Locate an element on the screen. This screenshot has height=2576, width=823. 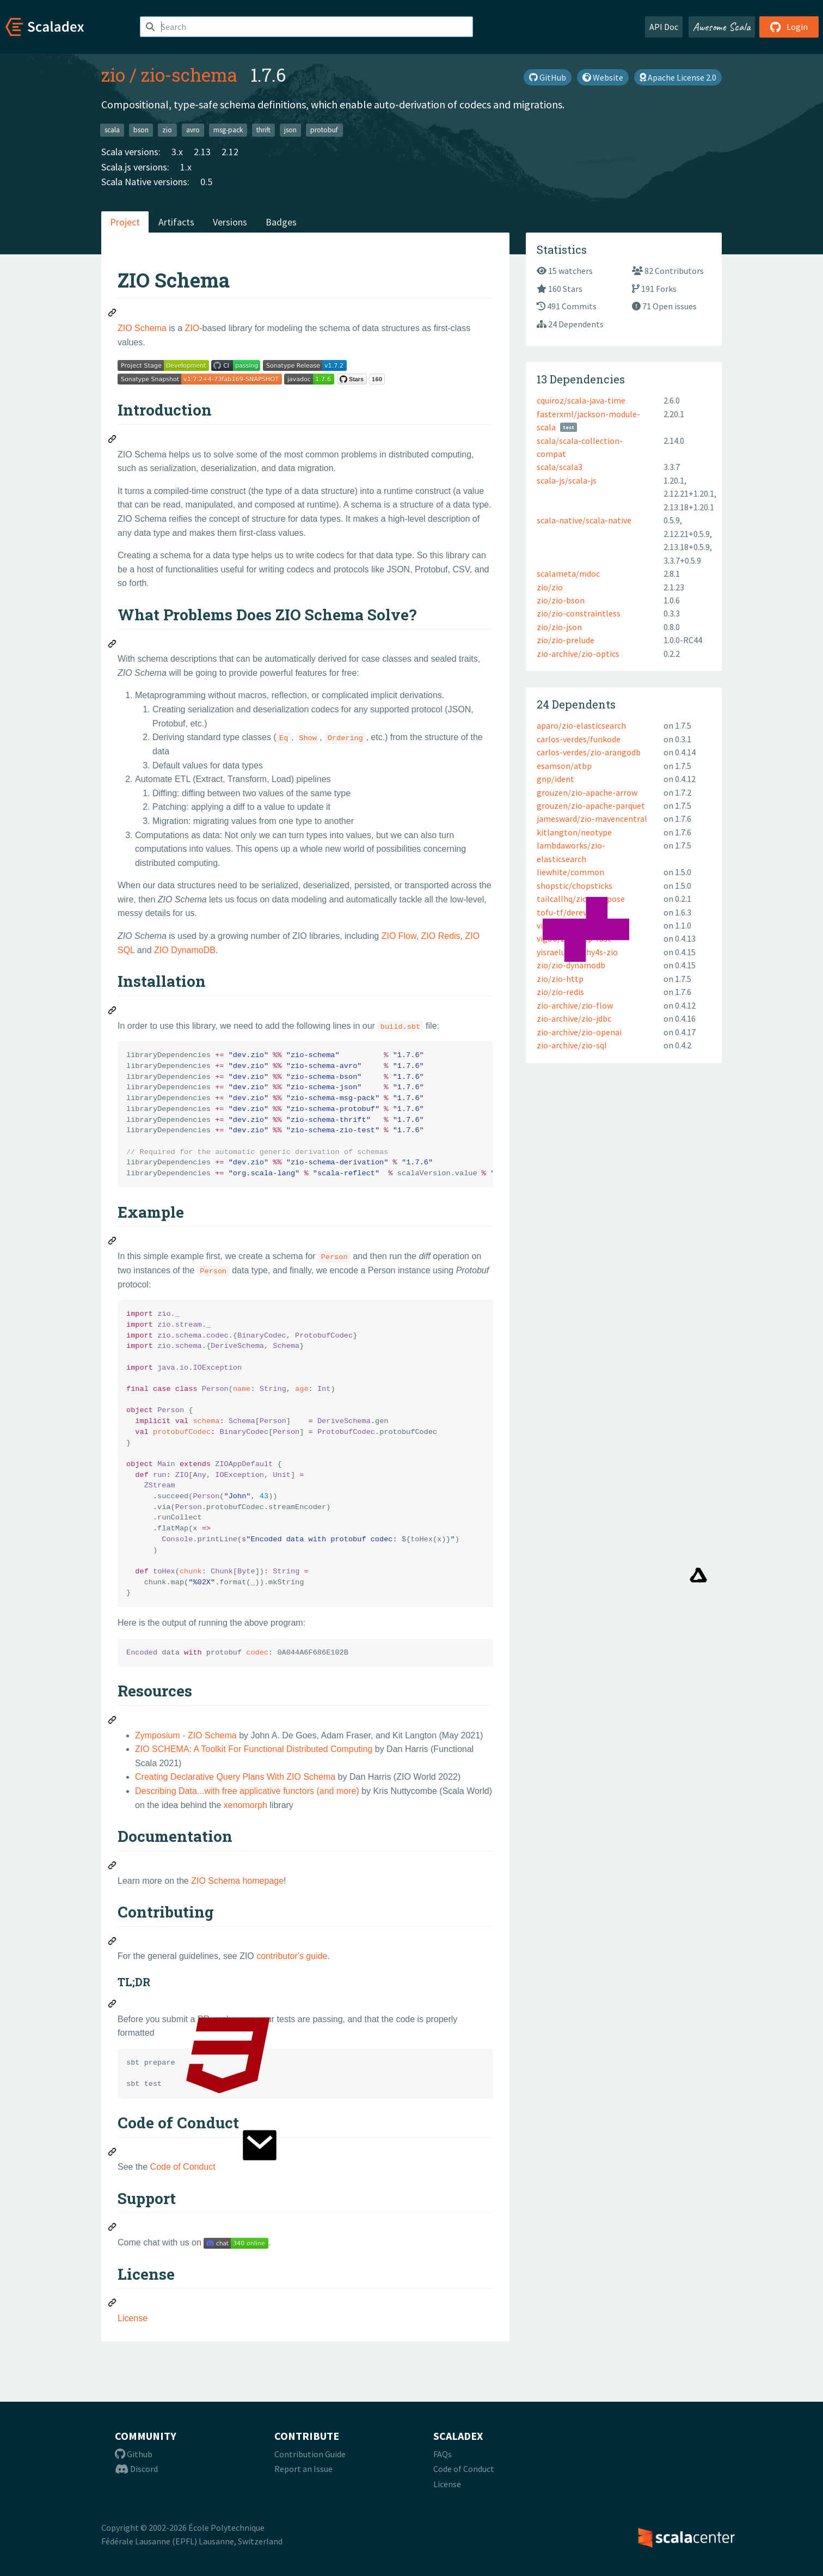
CrateDB database platform logo is located at coordinates (586, 929).